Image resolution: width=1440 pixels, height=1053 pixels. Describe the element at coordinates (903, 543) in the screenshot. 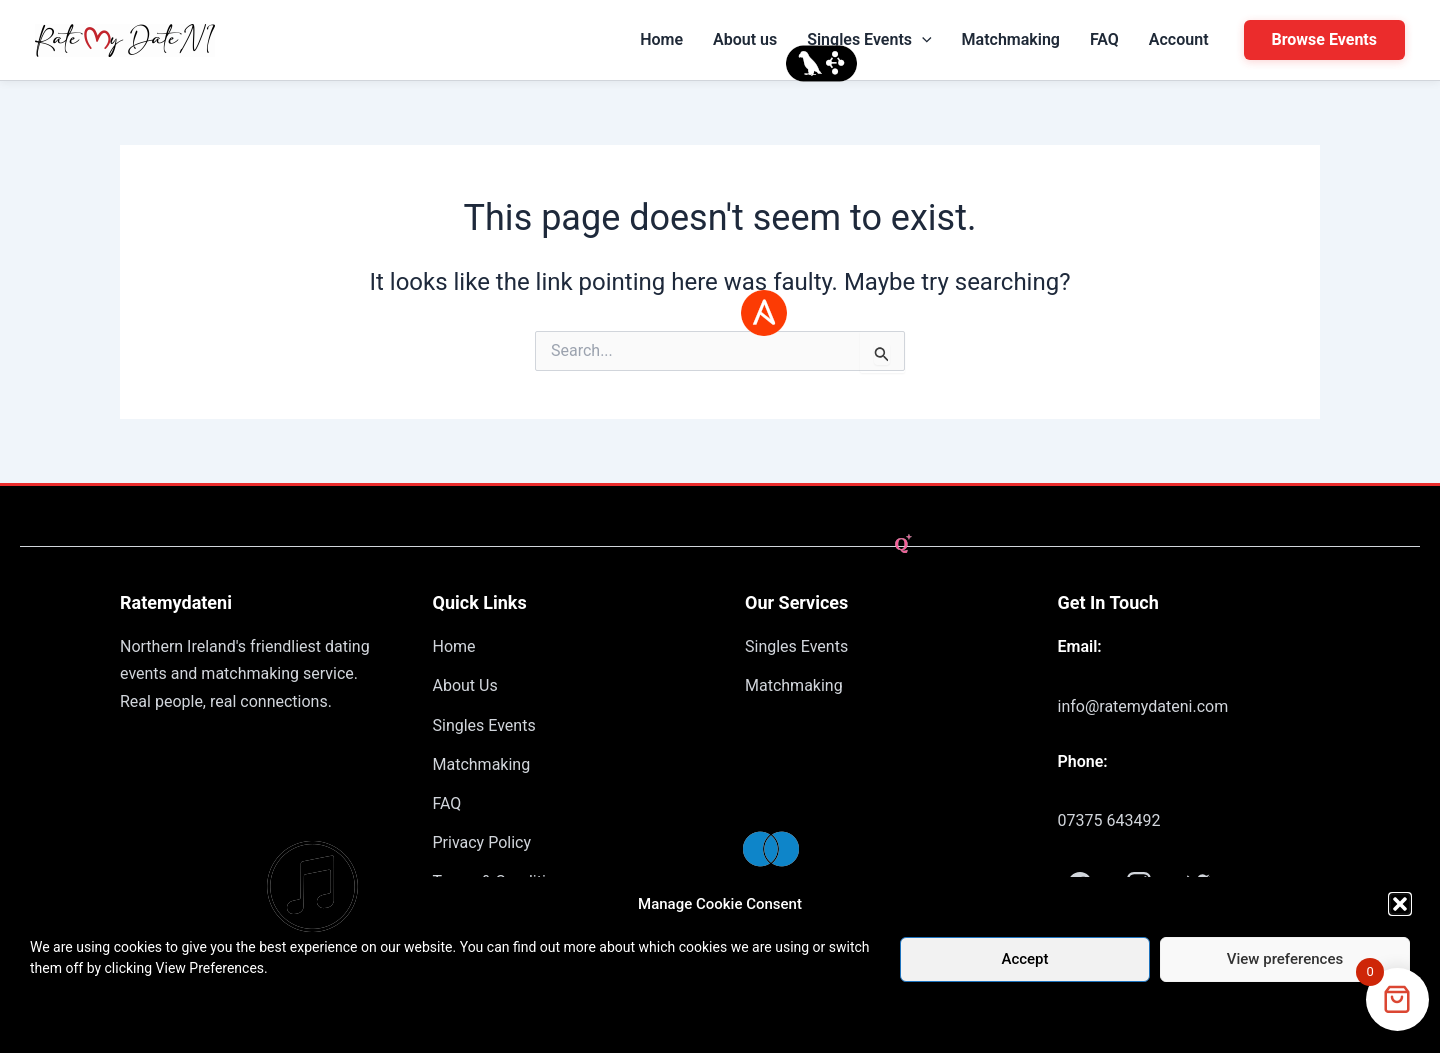

I see `open qwant search engine` at that location.